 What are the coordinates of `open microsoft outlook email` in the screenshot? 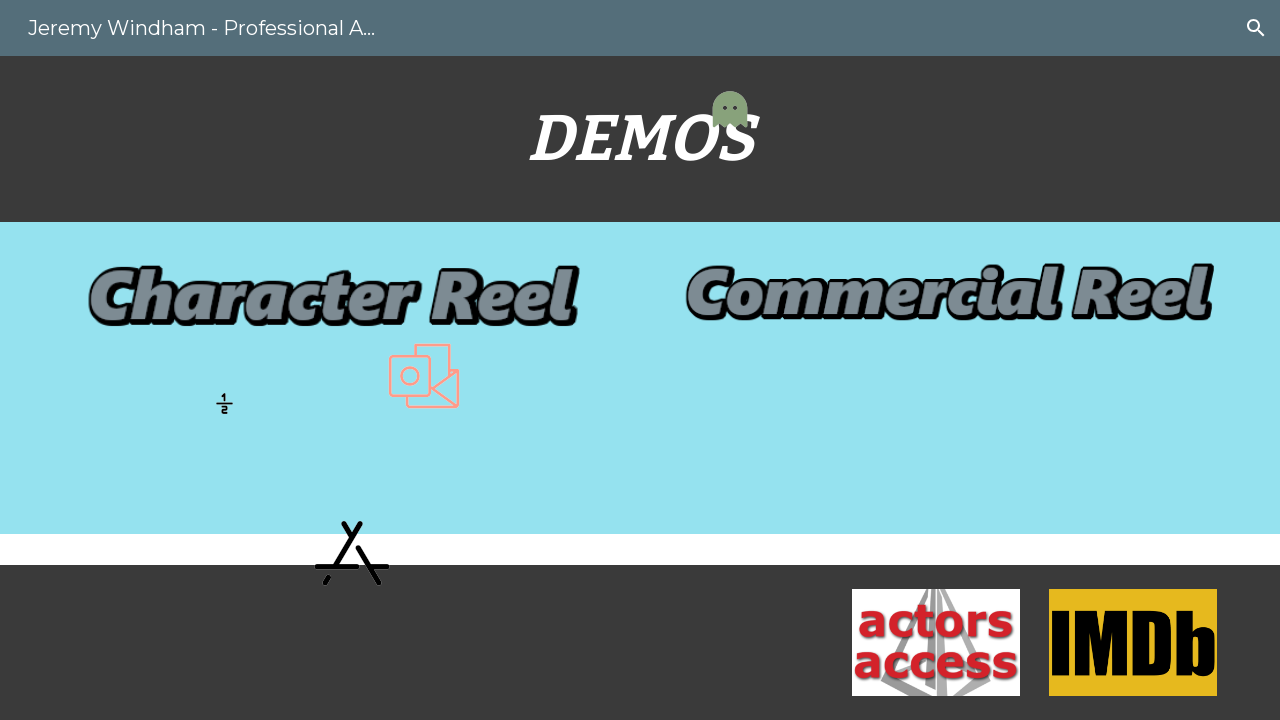 It's located at (424, 376).